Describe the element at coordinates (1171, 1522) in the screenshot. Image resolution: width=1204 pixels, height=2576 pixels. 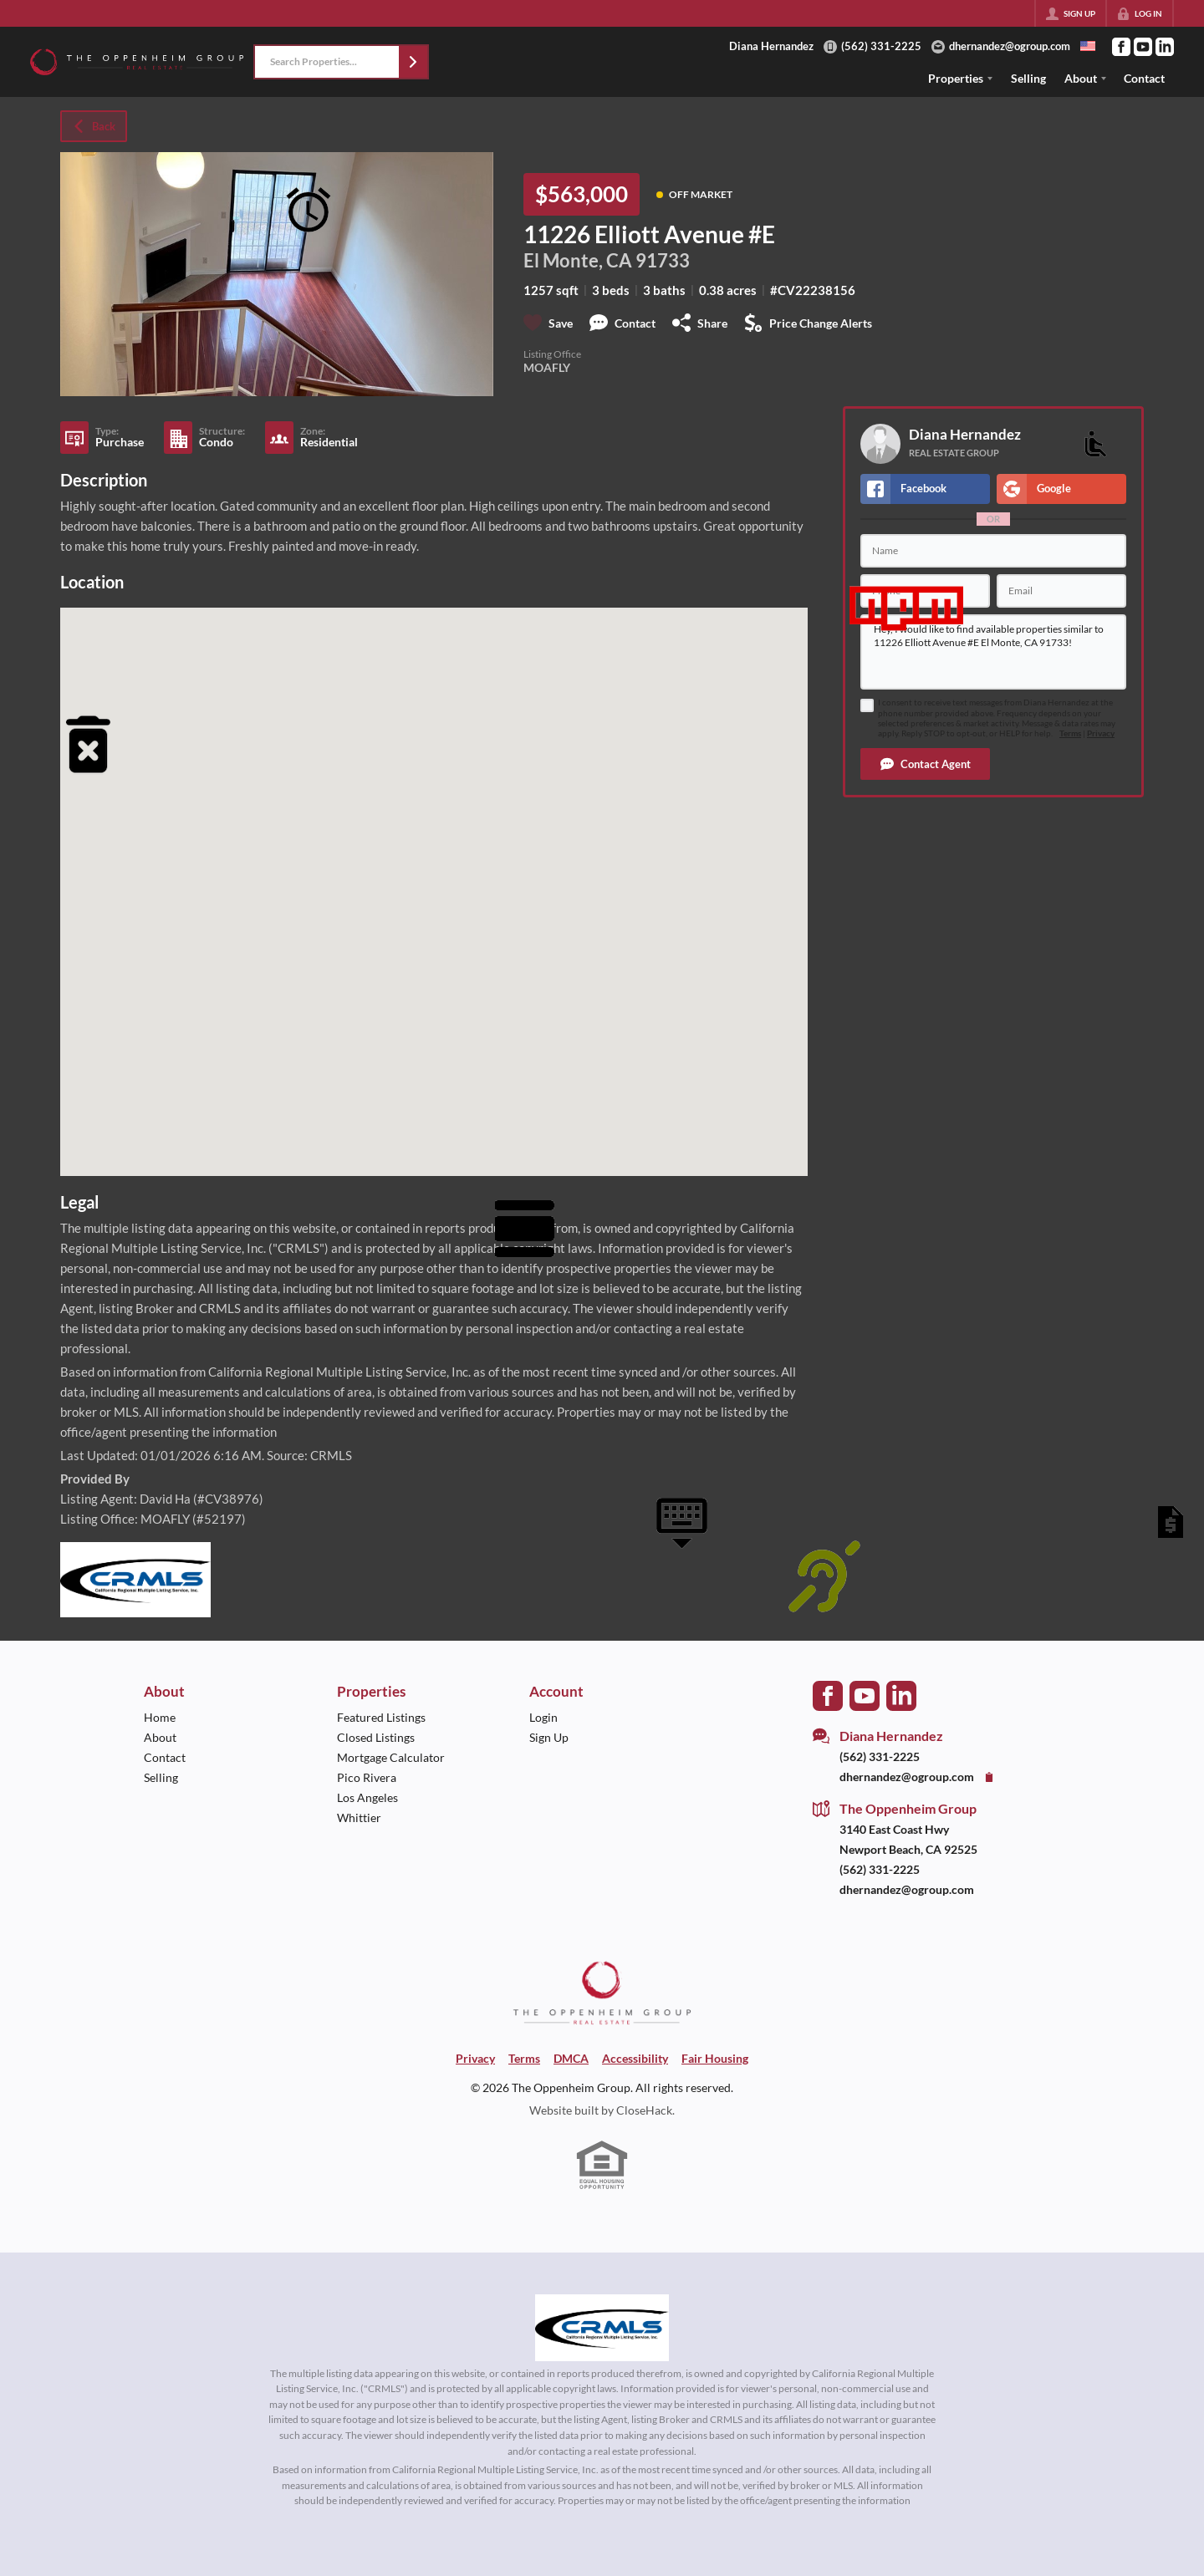
I see `request a price quote or estimate` at that location.